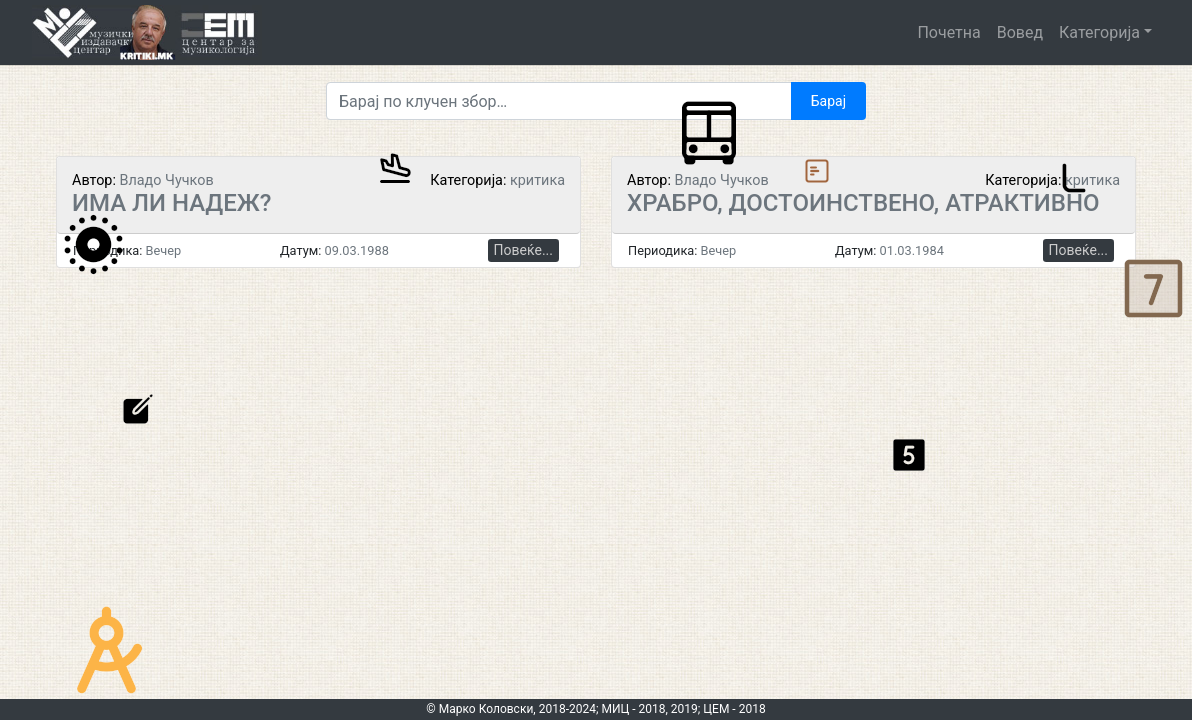 Image resolution: width=1192 pixels, height=720 pixels. I want to click on access drawing or drafting tools, so click(106, 651).